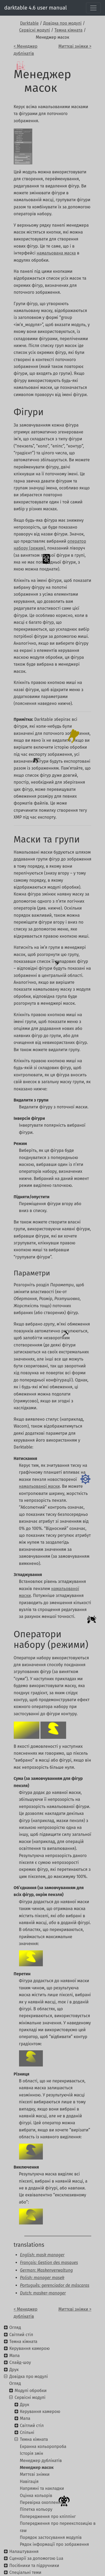 The image size is (105, 2576). What do you see at coordinates (92, 1619) in the screenshot?
I see `axolotl character or mascot icon` at bounding box center [92, 1619].